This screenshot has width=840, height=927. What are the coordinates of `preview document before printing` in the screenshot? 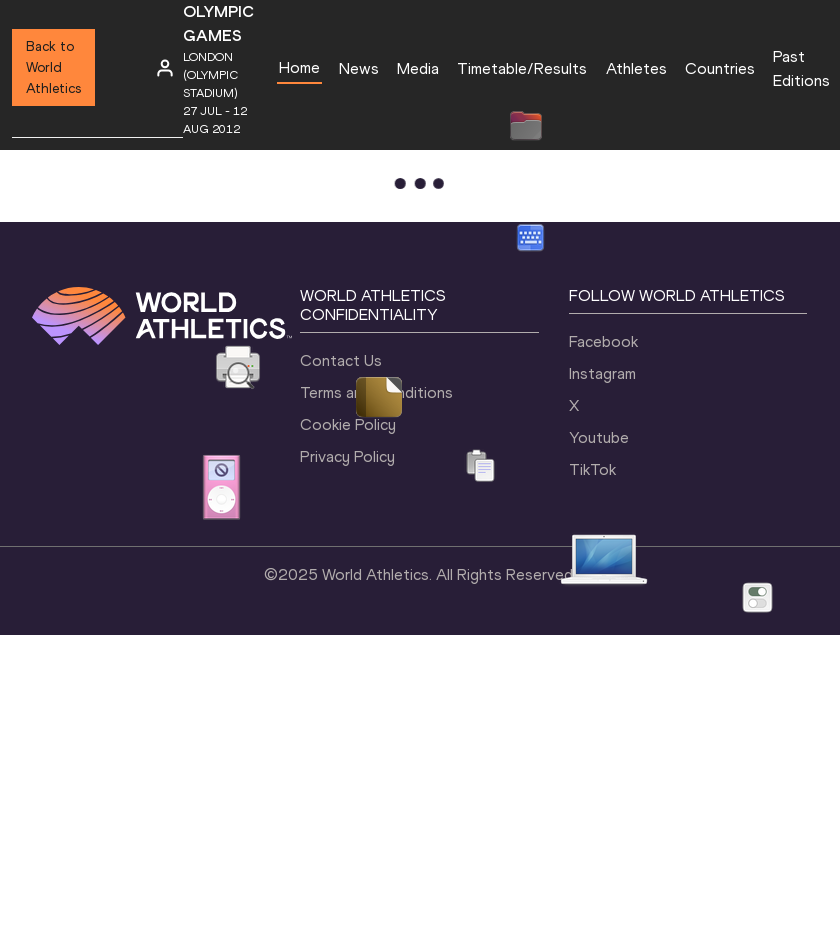 It's located at (238, 367).